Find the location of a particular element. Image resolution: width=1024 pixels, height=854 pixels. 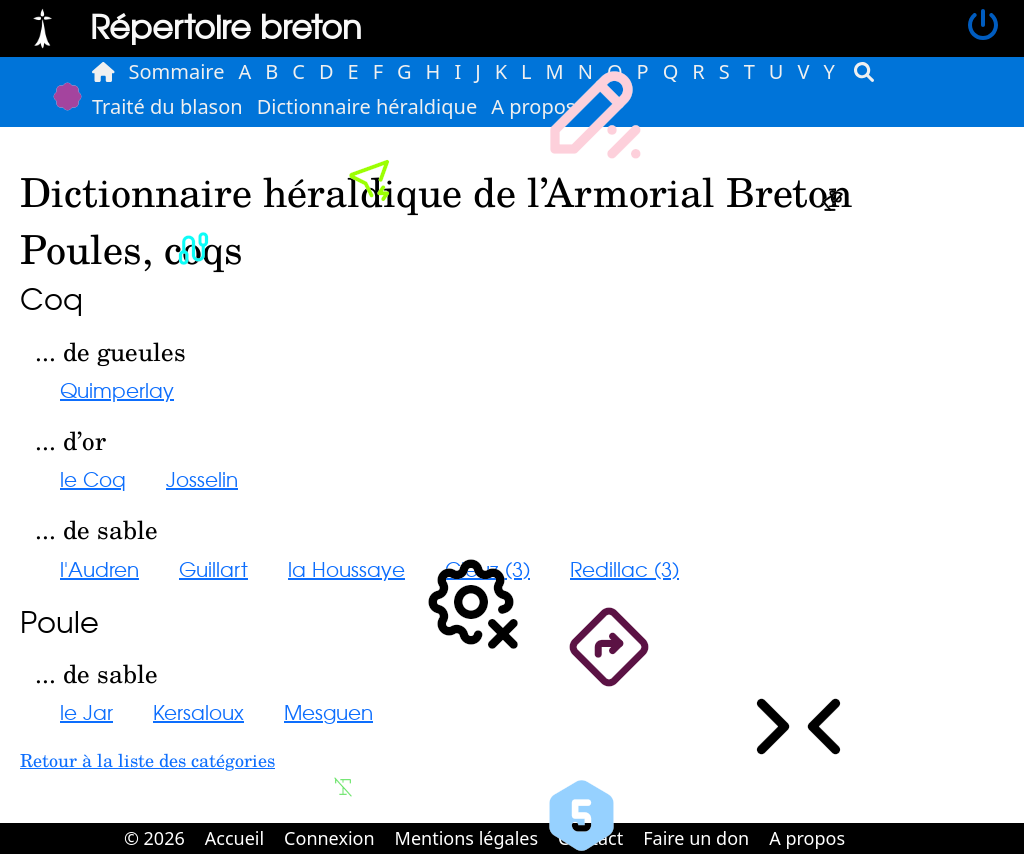

remove or delete a settings configuration is located at coordinates (471, 602).